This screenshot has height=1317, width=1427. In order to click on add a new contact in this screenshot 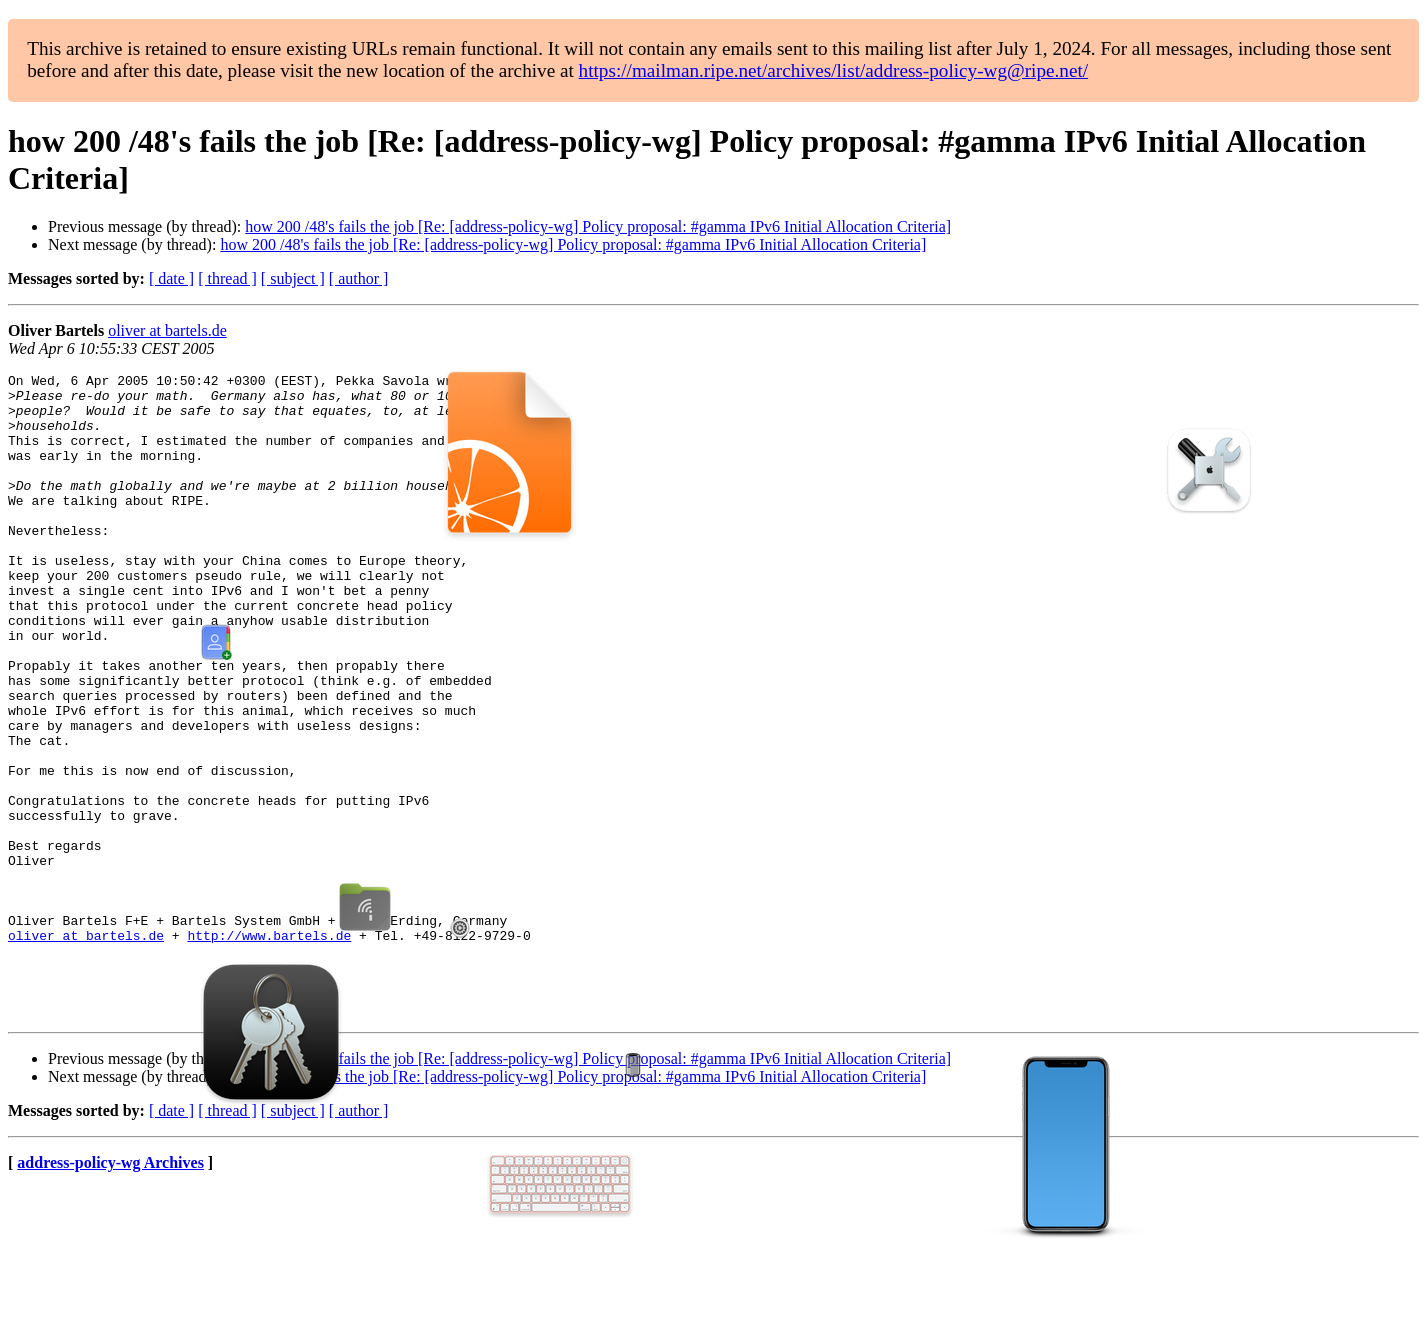, I will do `click(216, 642)`.